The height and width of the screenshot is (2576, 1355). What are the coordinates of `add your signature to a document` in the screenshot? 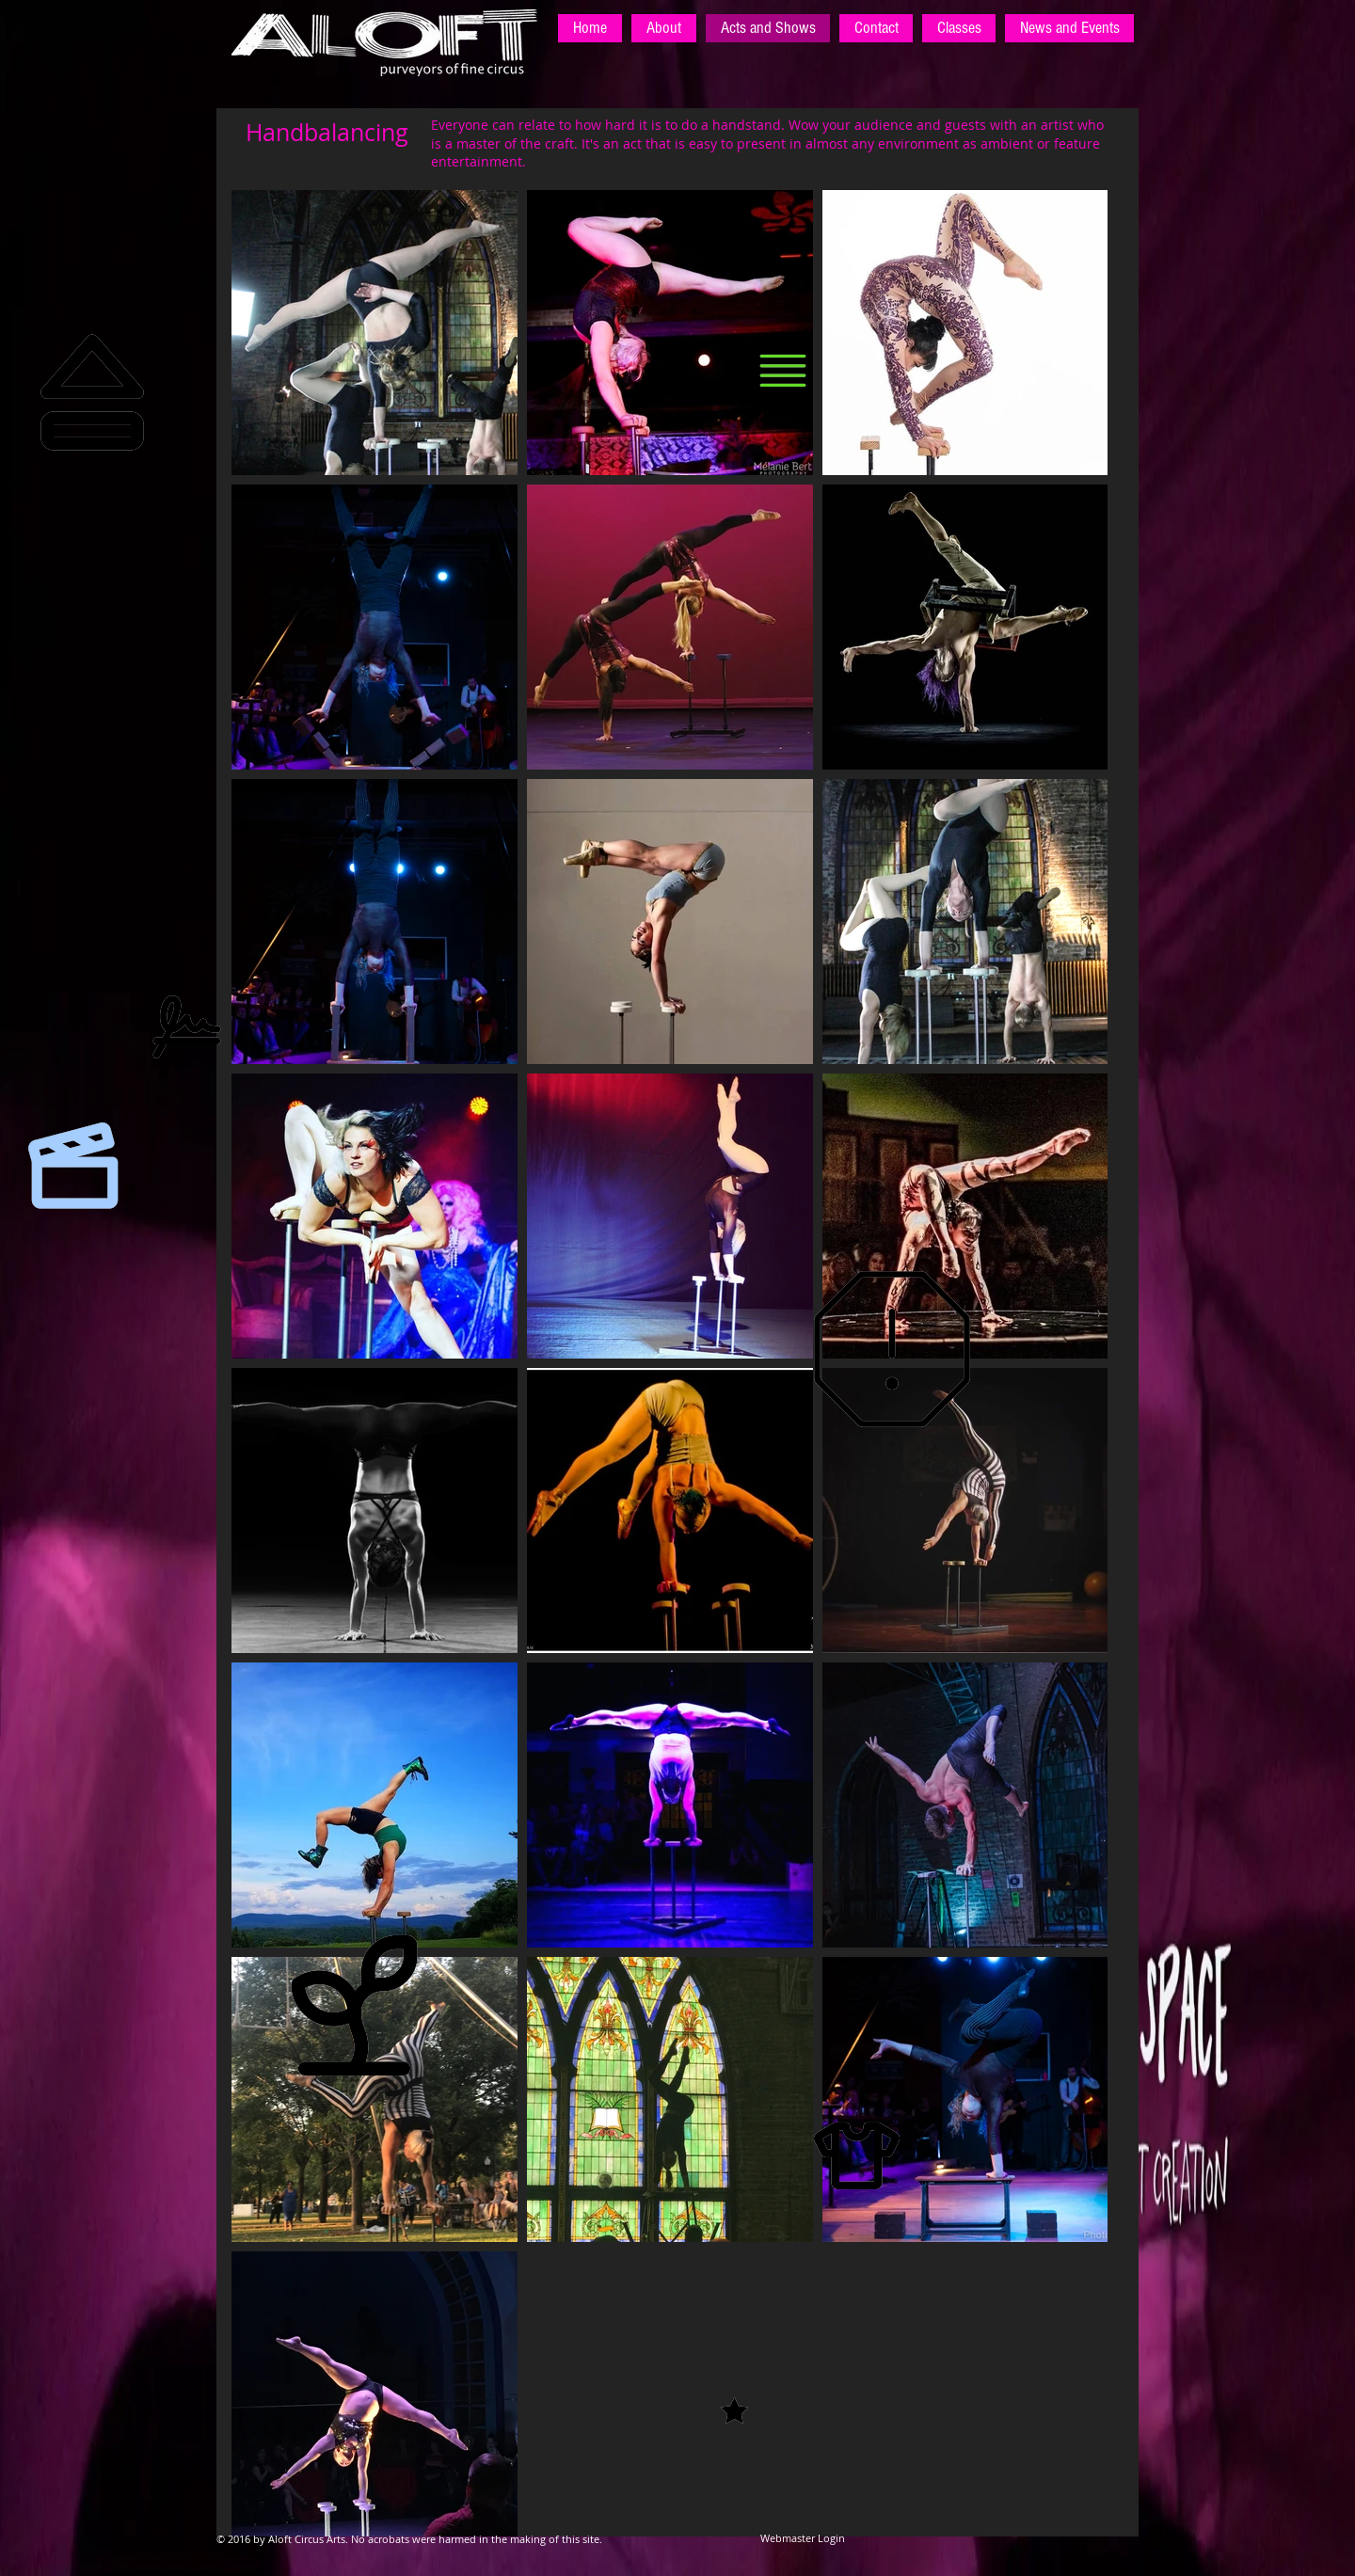 It's located at (186, 1026).